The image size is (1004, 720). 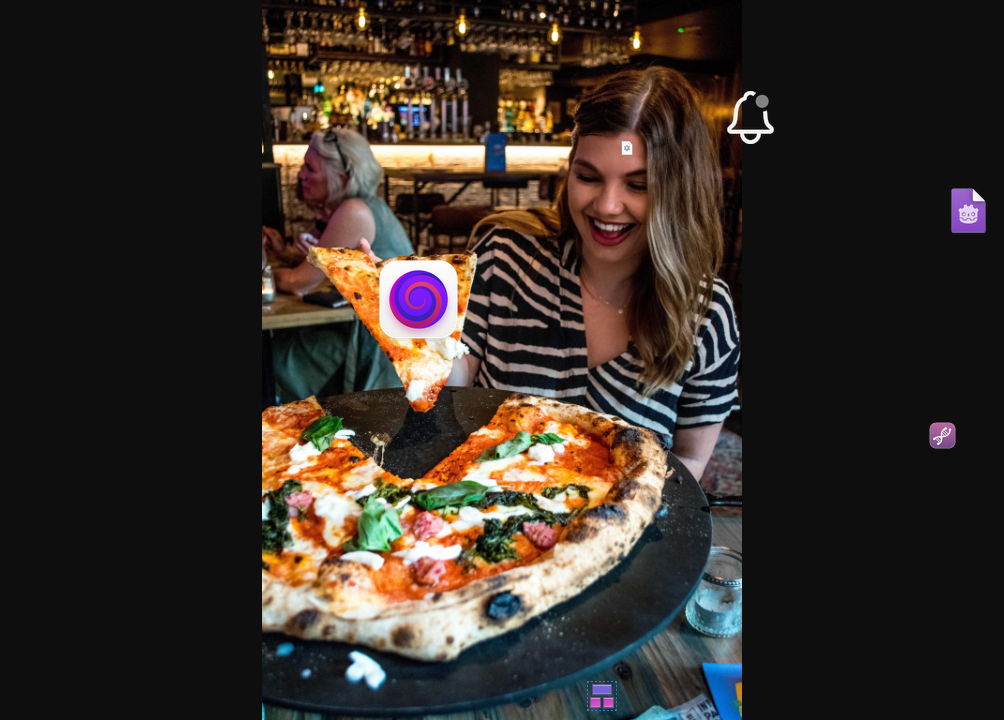 I want to click on open science and education applications, so click(x=942, y=435).